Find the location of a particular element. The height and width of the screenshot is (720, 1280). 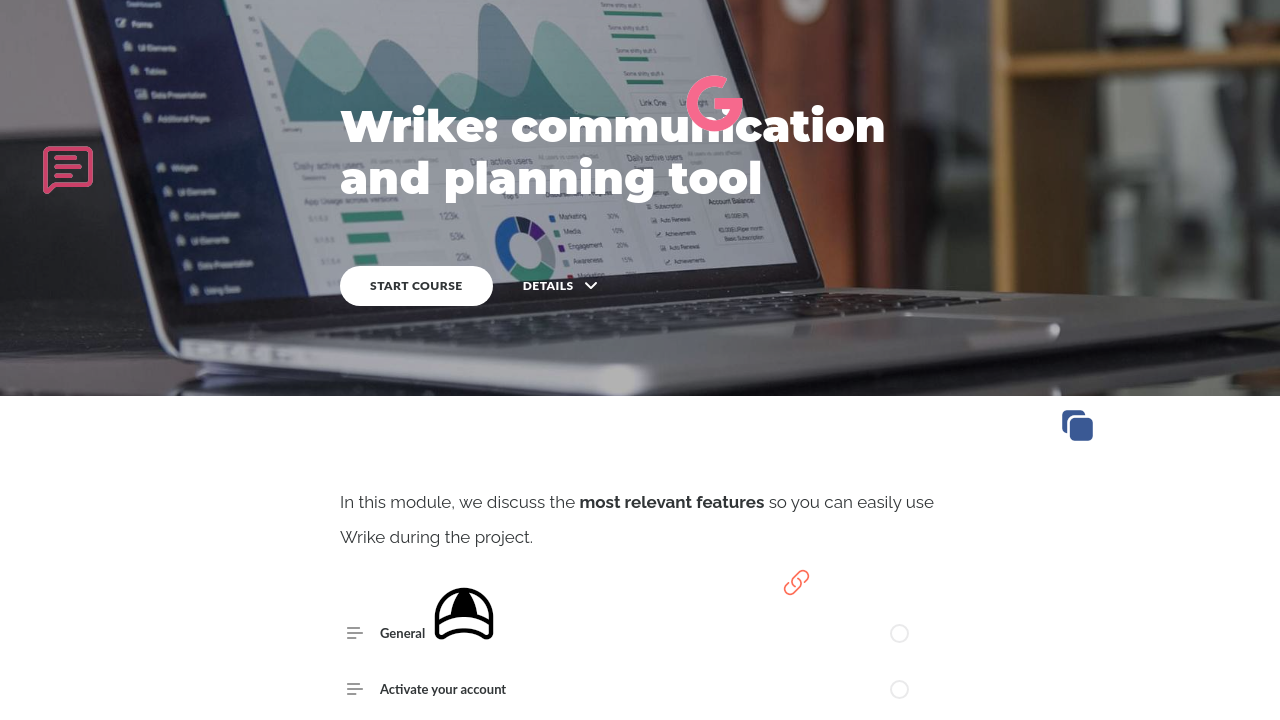

select headwear or cap accessory is located at coordinates (464, 617).